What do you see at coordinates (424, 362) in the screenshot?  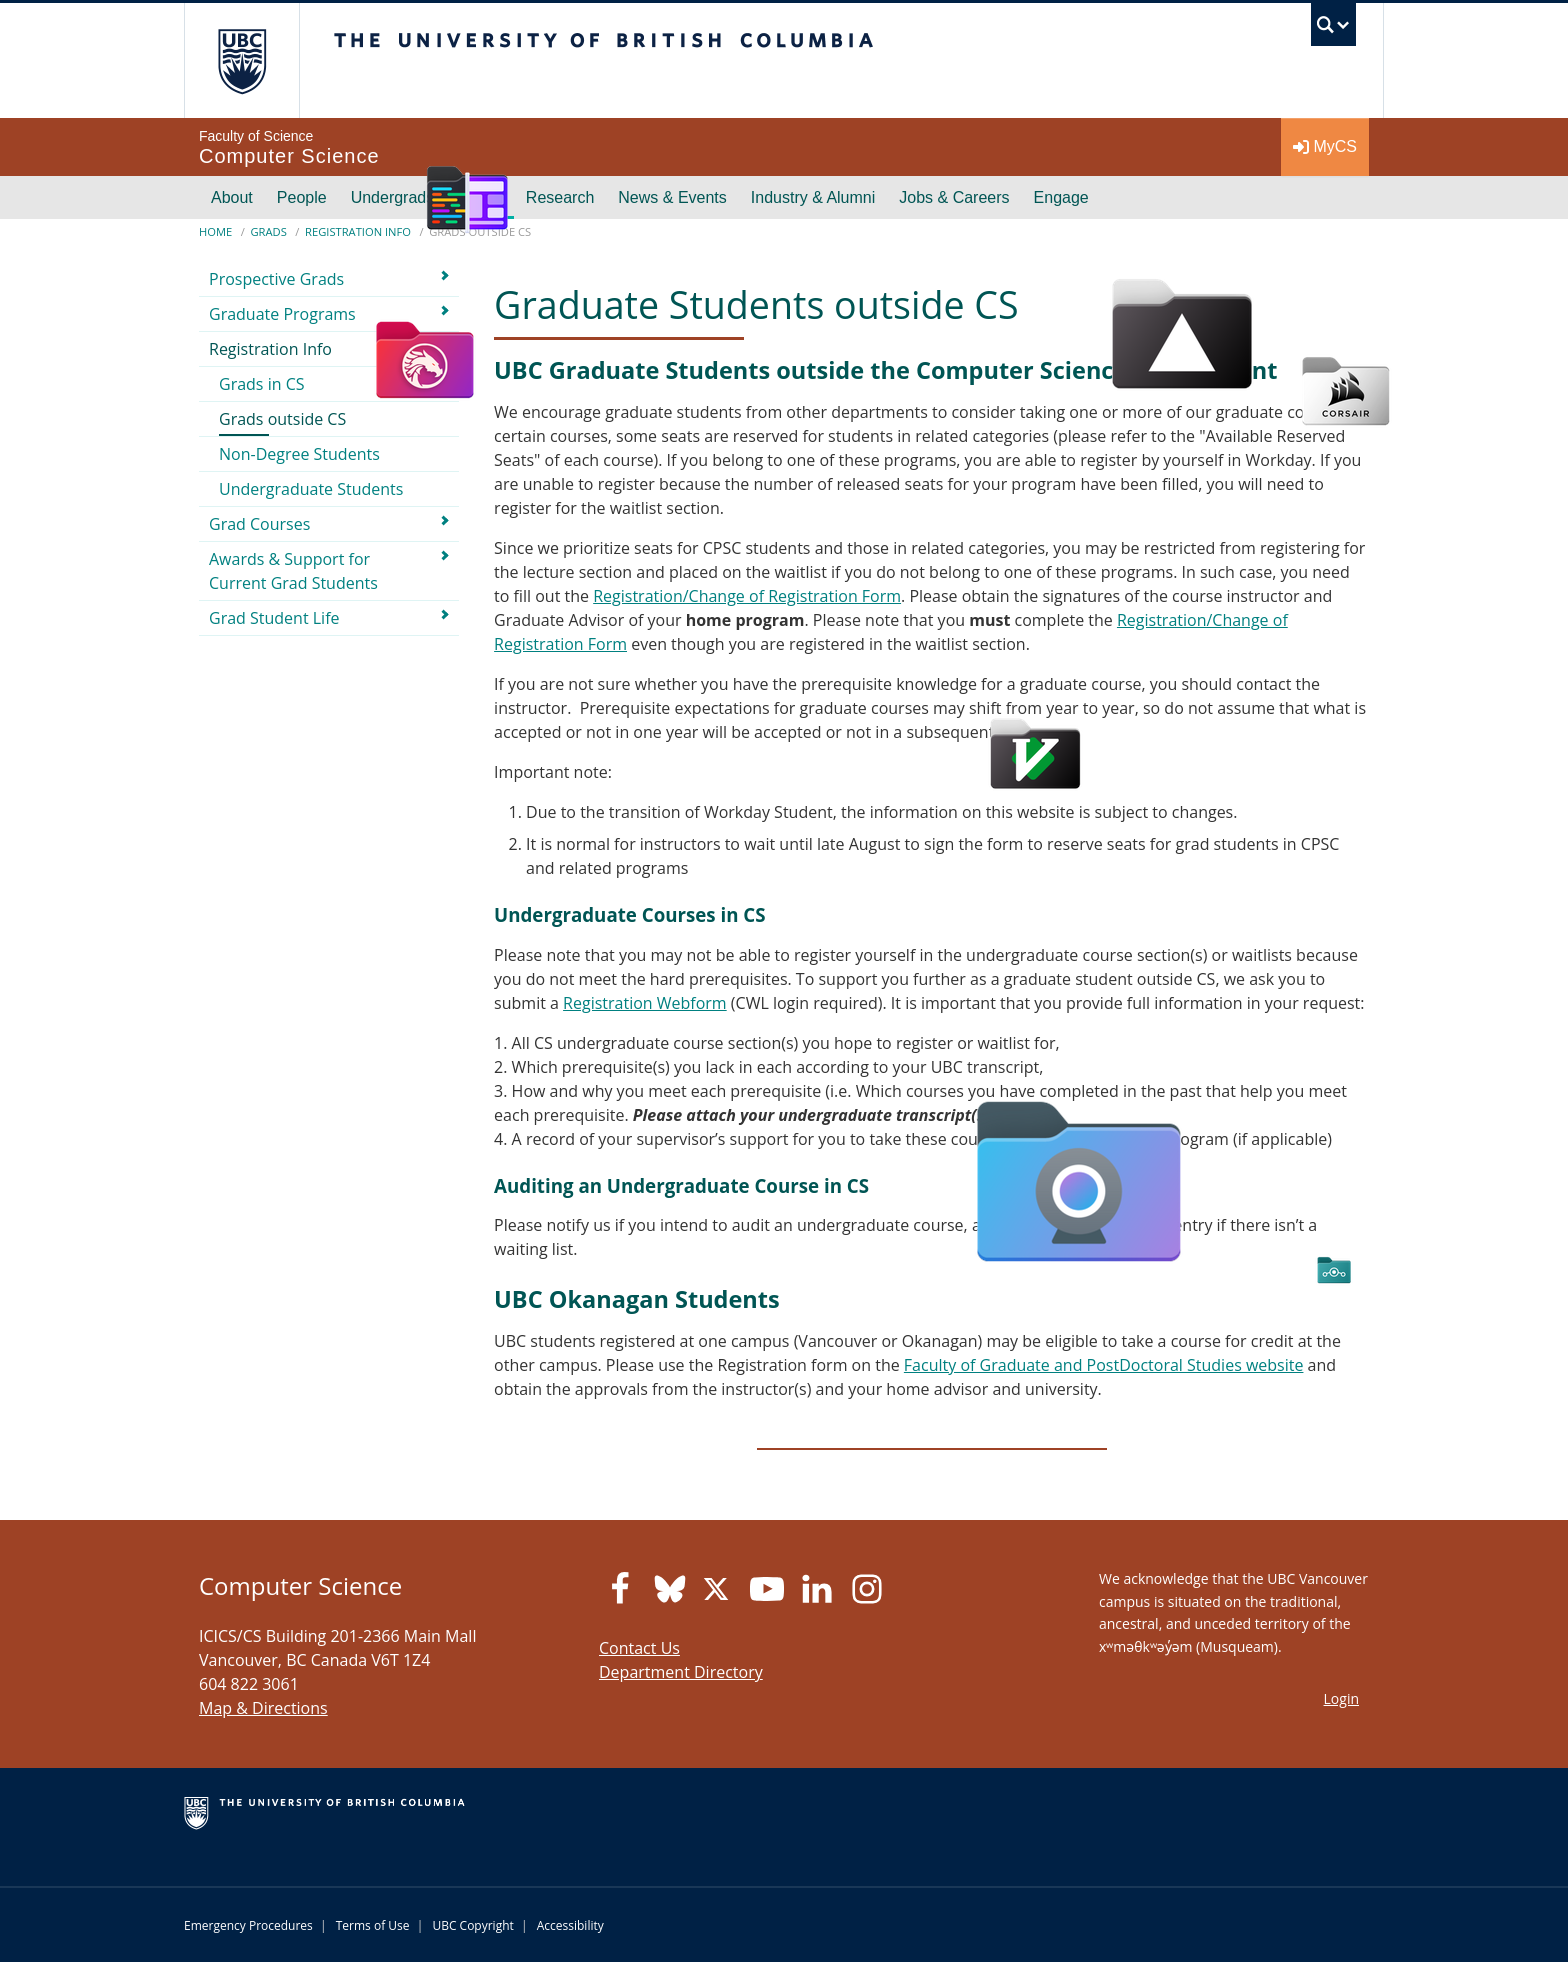 I see `open garuda linux system folder` at bounding box center [424, 362].